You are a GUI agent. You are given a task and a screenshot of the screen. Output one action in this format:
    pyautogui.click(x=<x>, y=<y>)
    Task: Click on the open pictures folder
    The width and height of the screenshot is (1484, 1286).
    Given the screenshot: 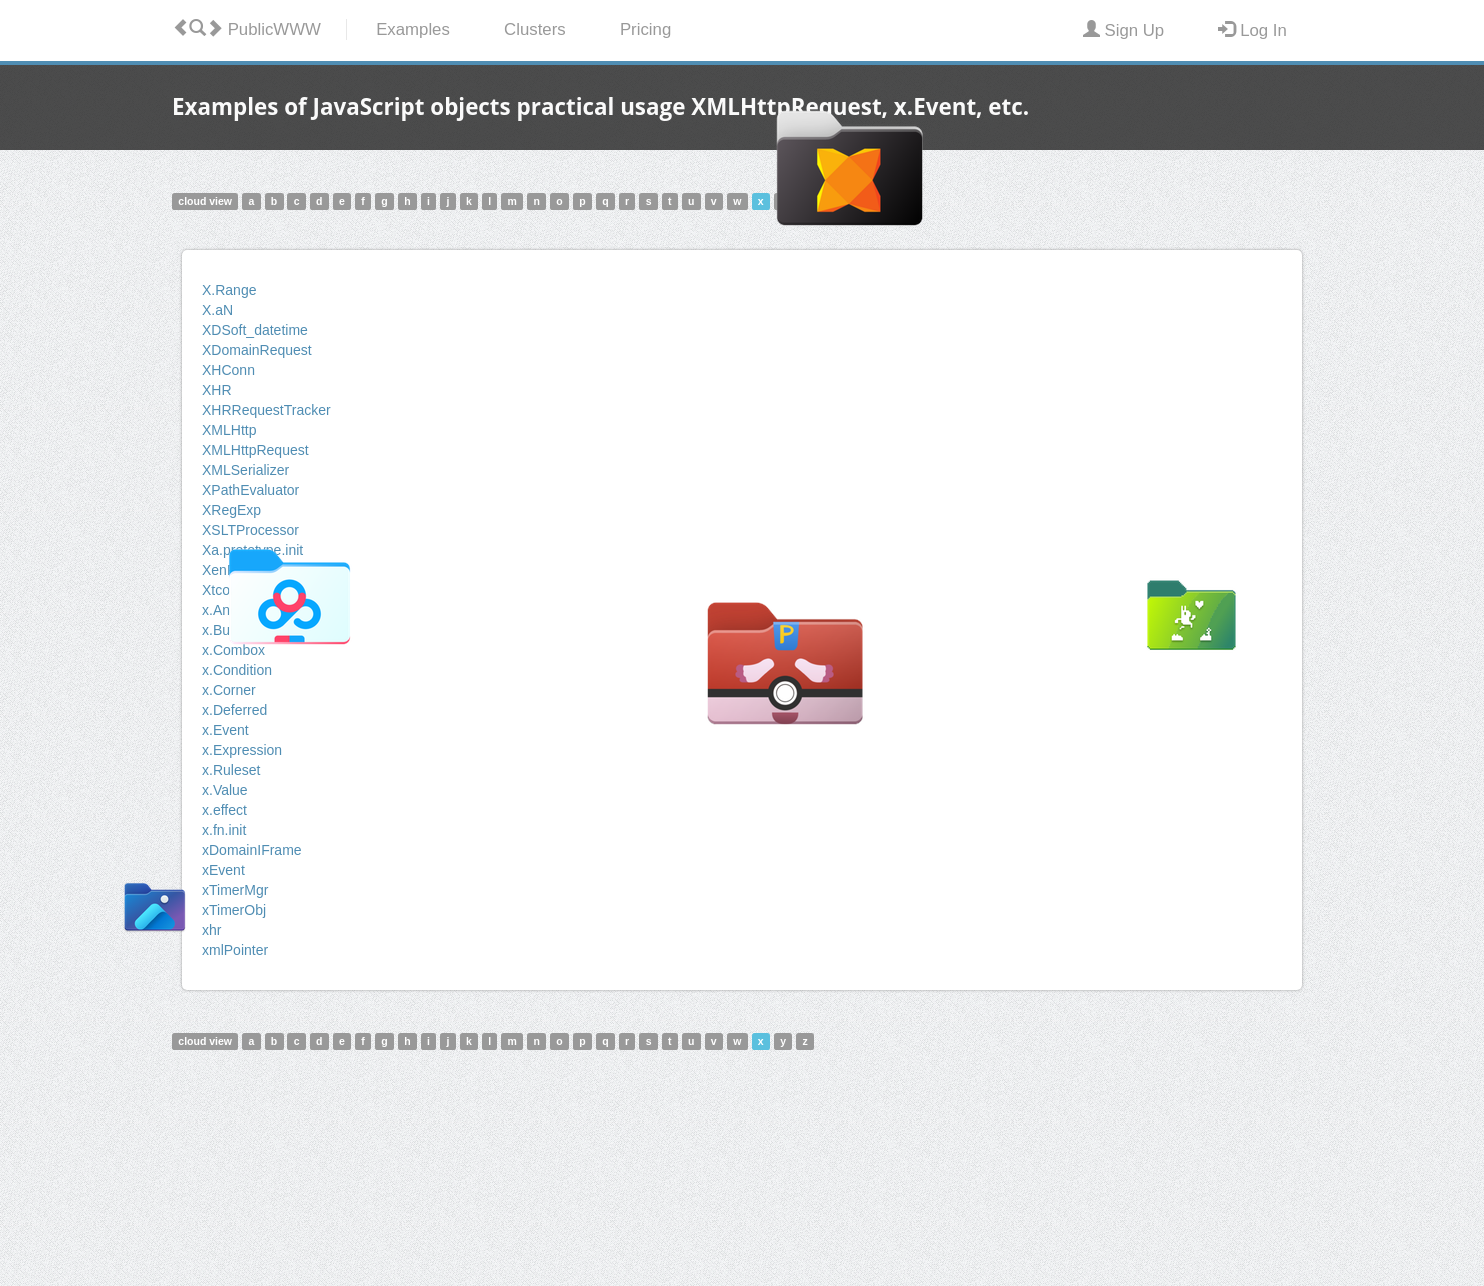 What is the action you would take?
    pyautogui.click(x=154, y=908)
    